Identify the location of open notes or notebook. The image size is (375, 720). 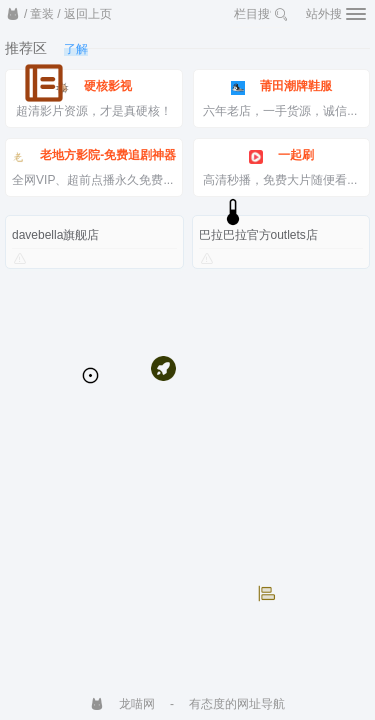
(44, 83).